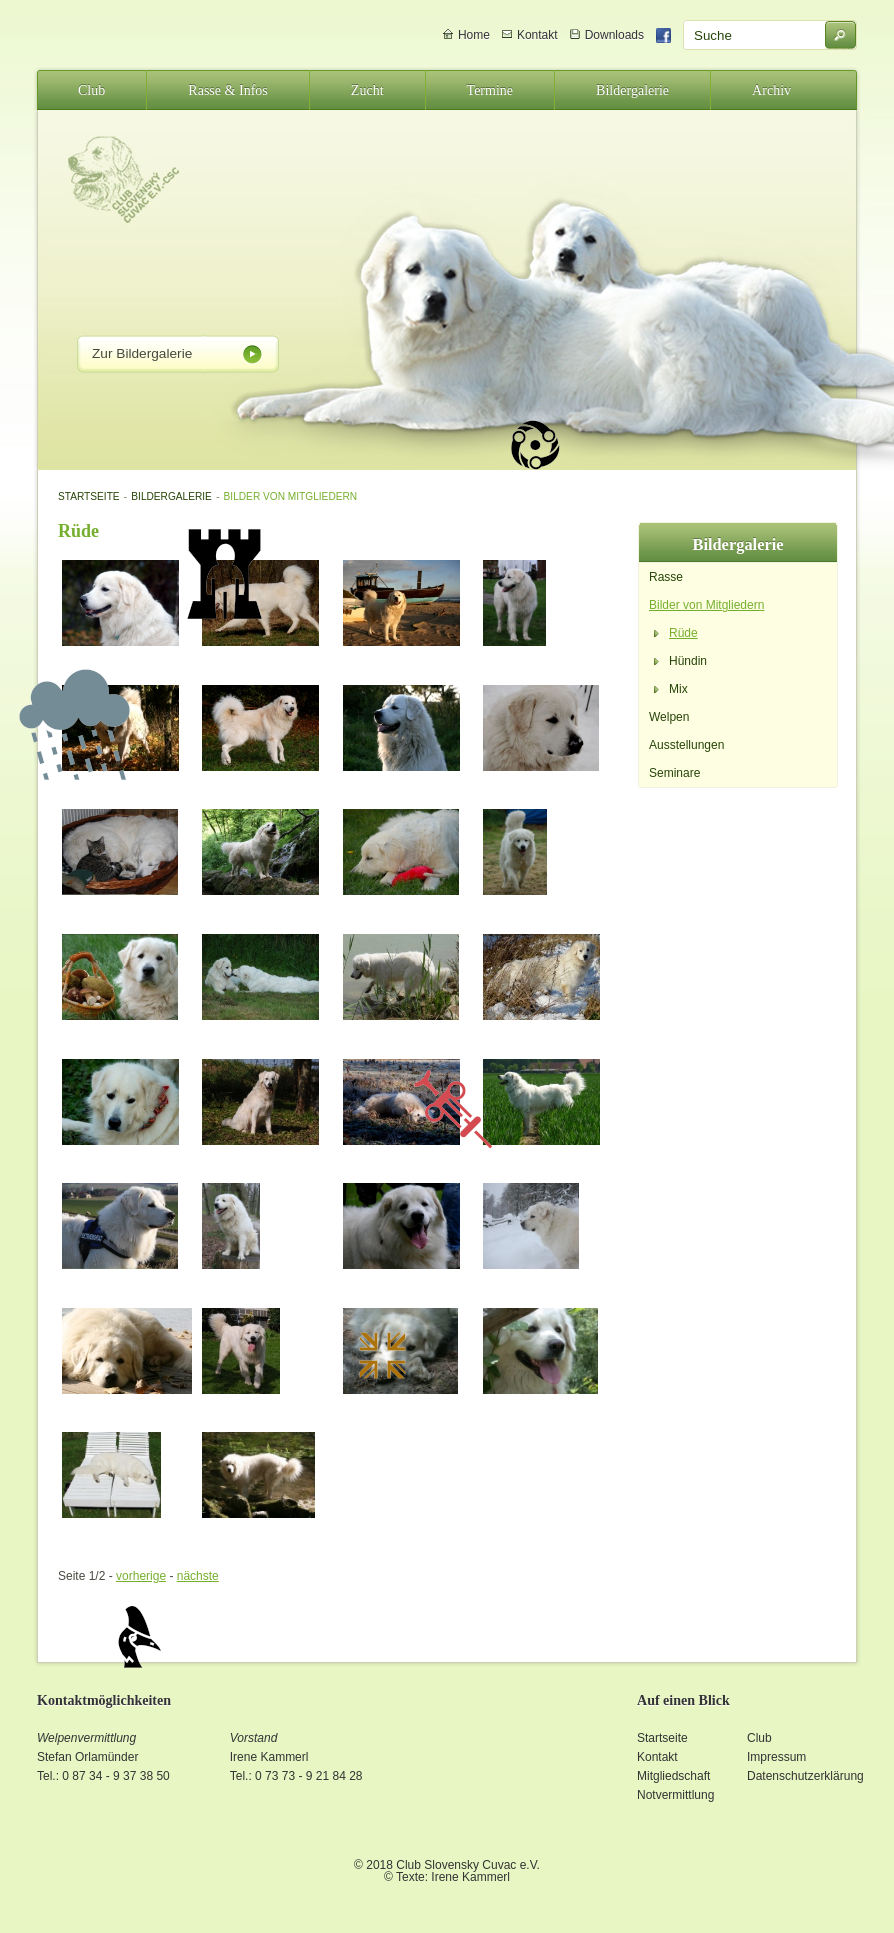  What do you see at coordinates (136, 1636) in the screenshot?
I see `cassowary bird icon for wildlife or nature app` at bounding box center [136, 1636].